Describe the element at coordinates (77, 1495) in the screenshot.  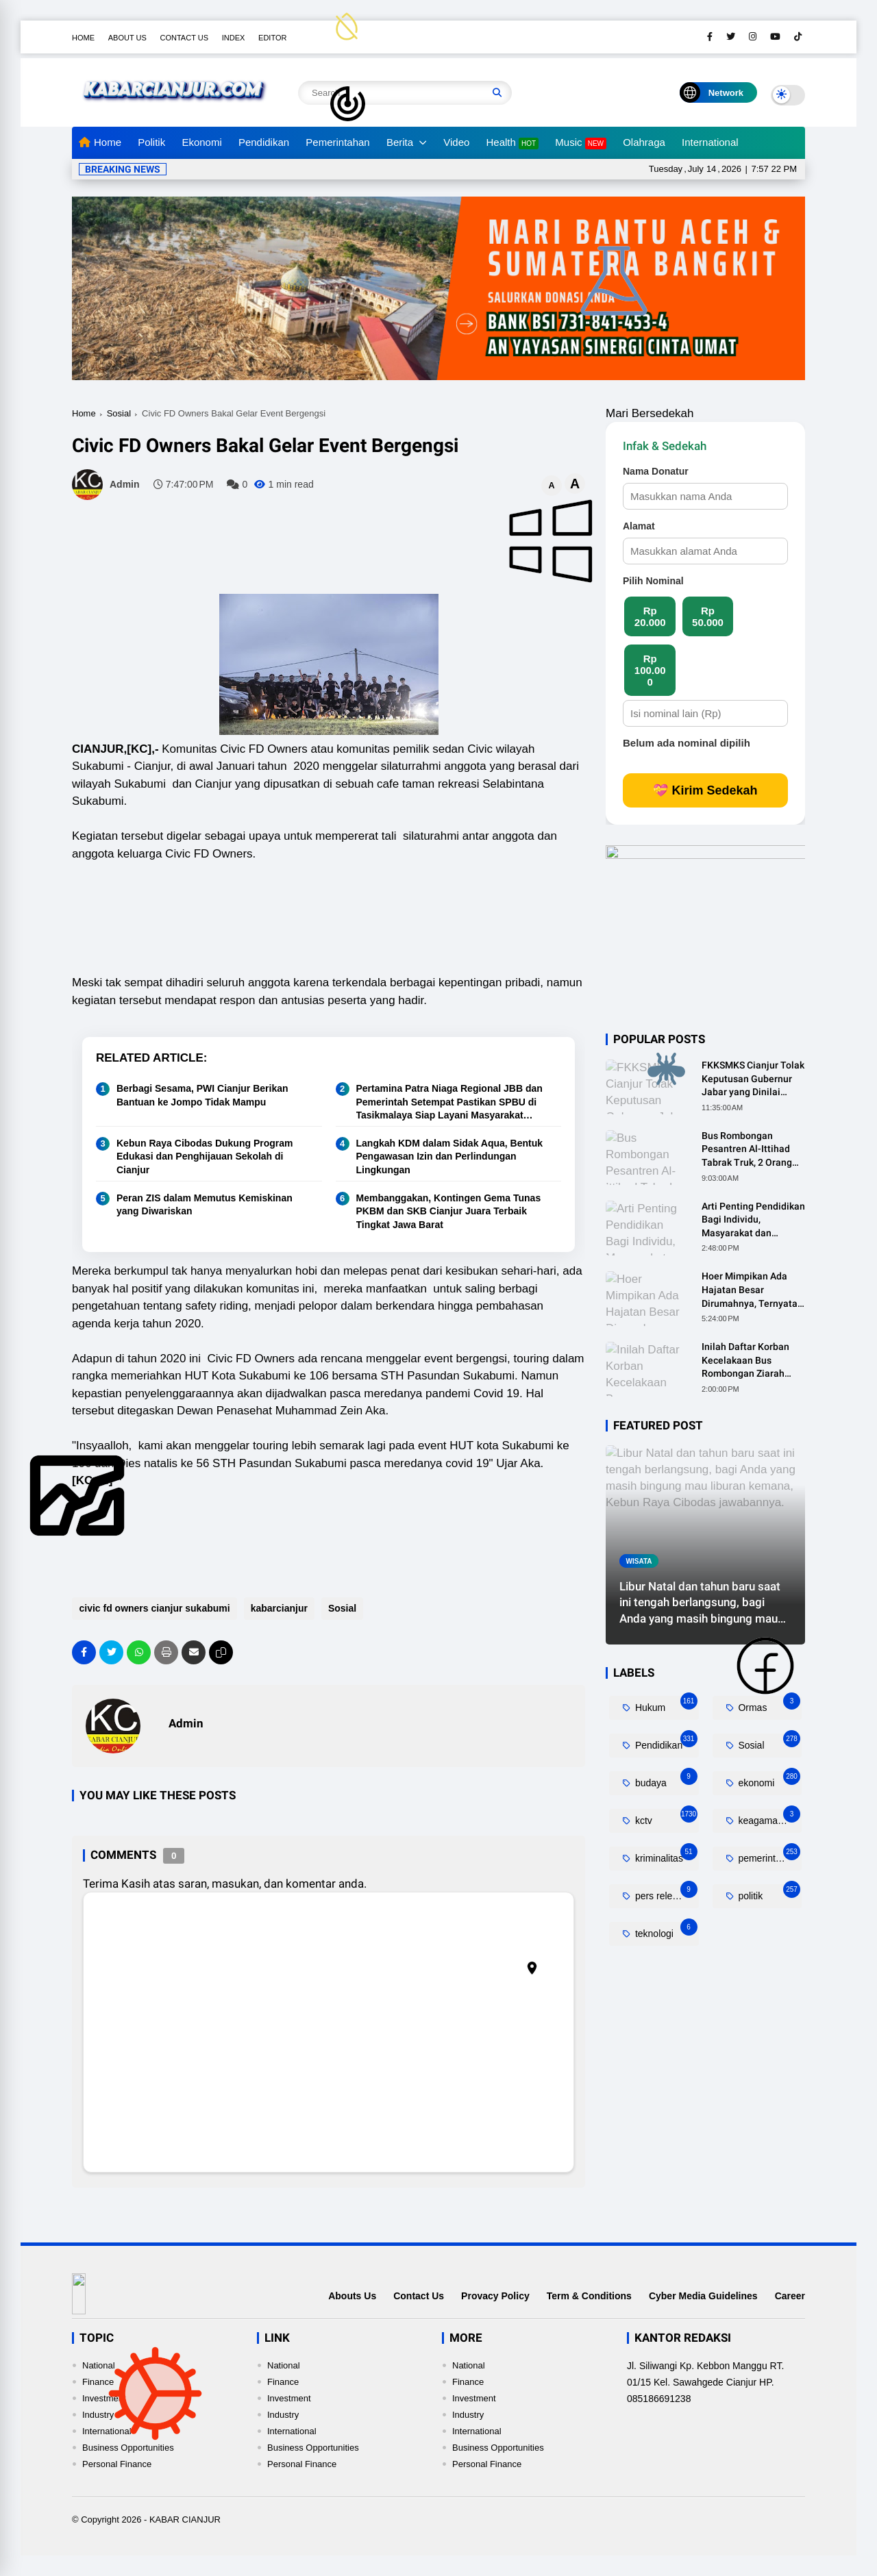
I see `indicates a broken or corrupted image file` at that location.